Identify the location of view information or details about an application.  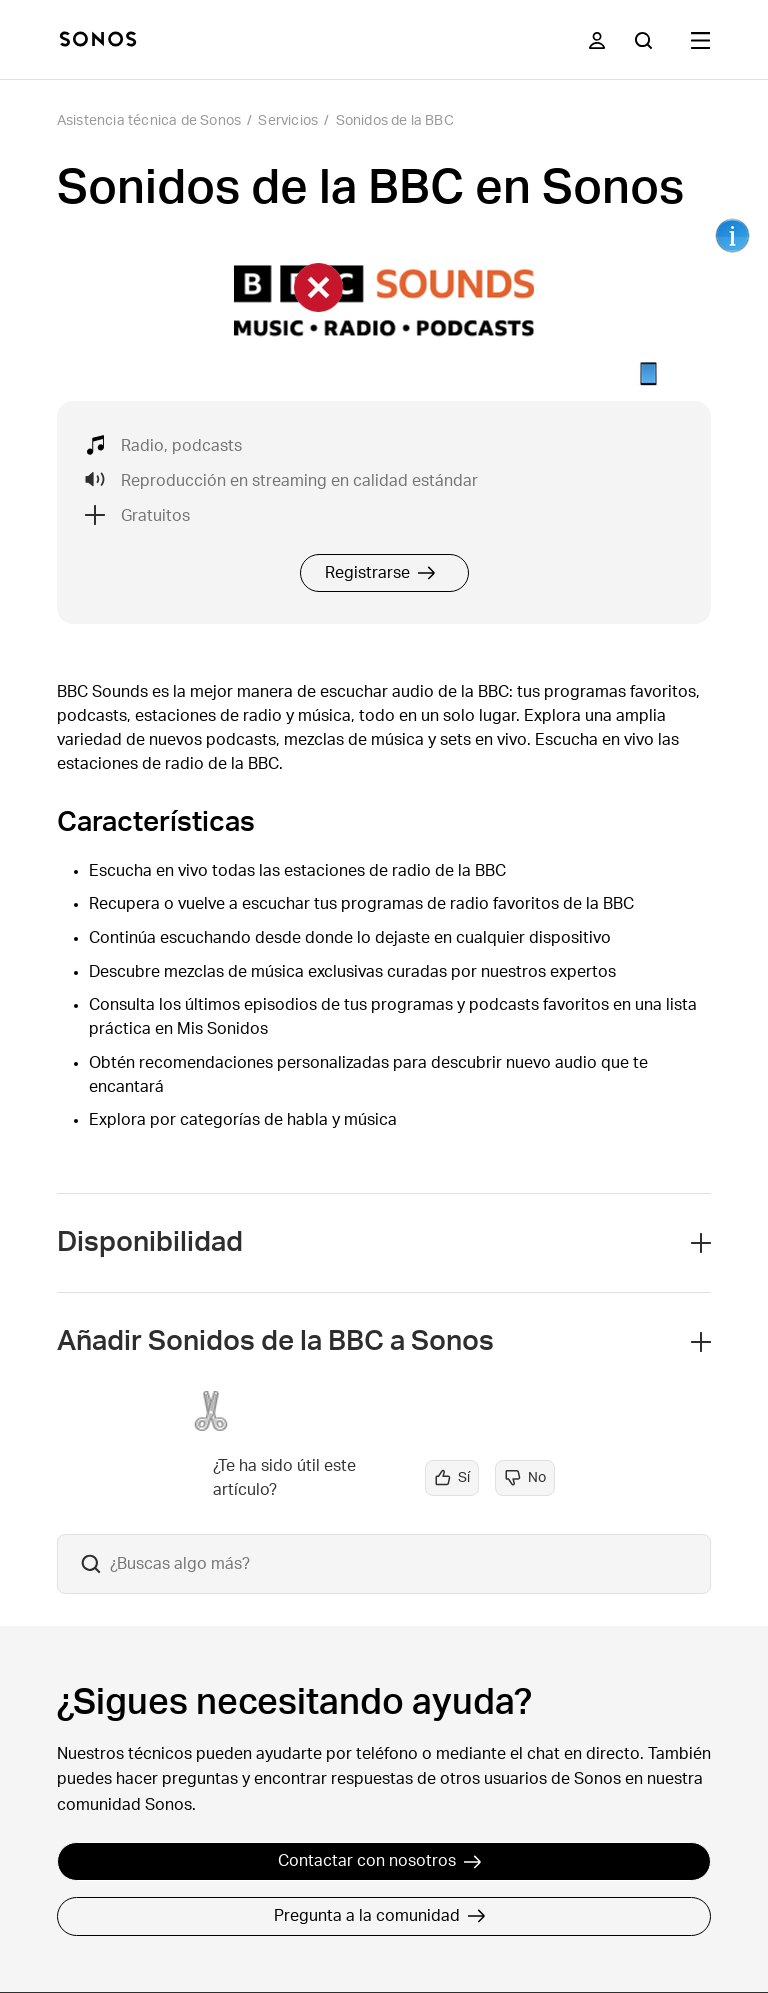
(732, 235).